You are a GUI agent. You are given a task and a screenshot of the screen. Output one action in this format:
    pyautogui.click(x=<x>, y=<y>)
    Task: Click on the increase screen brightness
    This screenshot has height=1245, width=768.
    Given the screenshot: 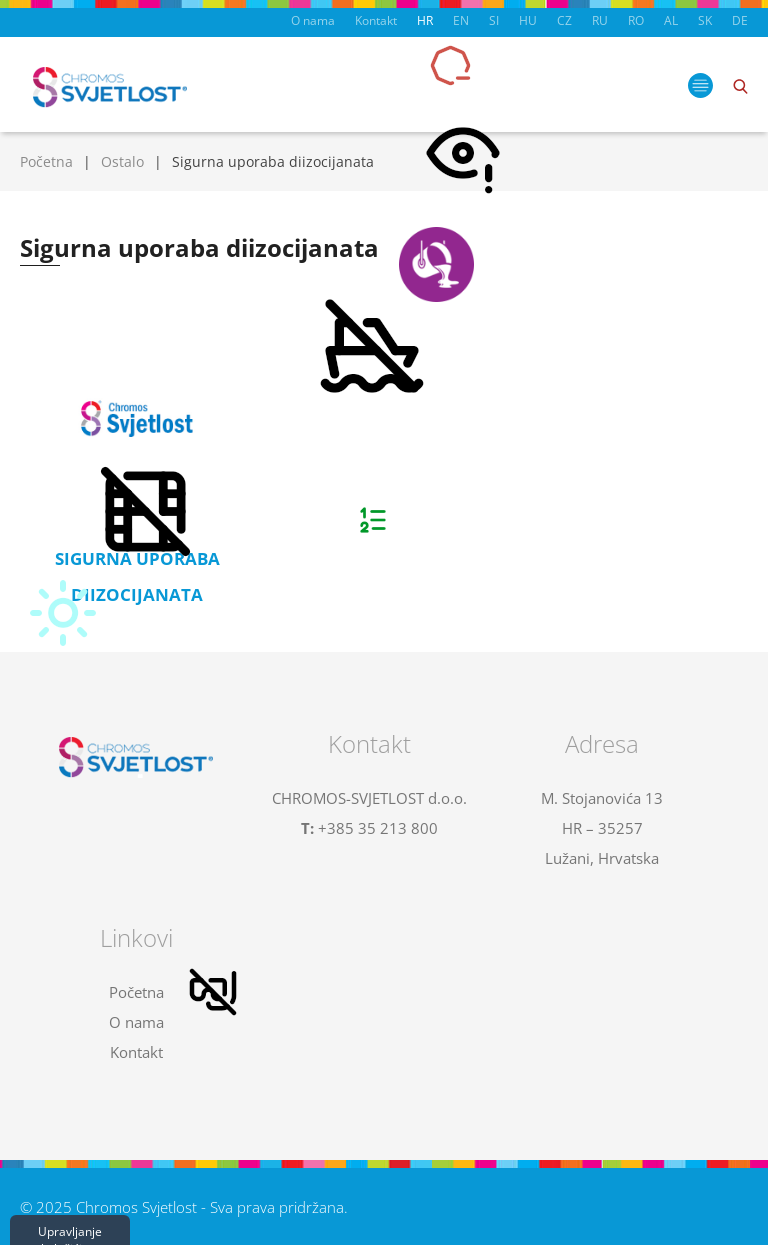 What is the action you would take?
    pyautogui.click(x=63, y=613)
    